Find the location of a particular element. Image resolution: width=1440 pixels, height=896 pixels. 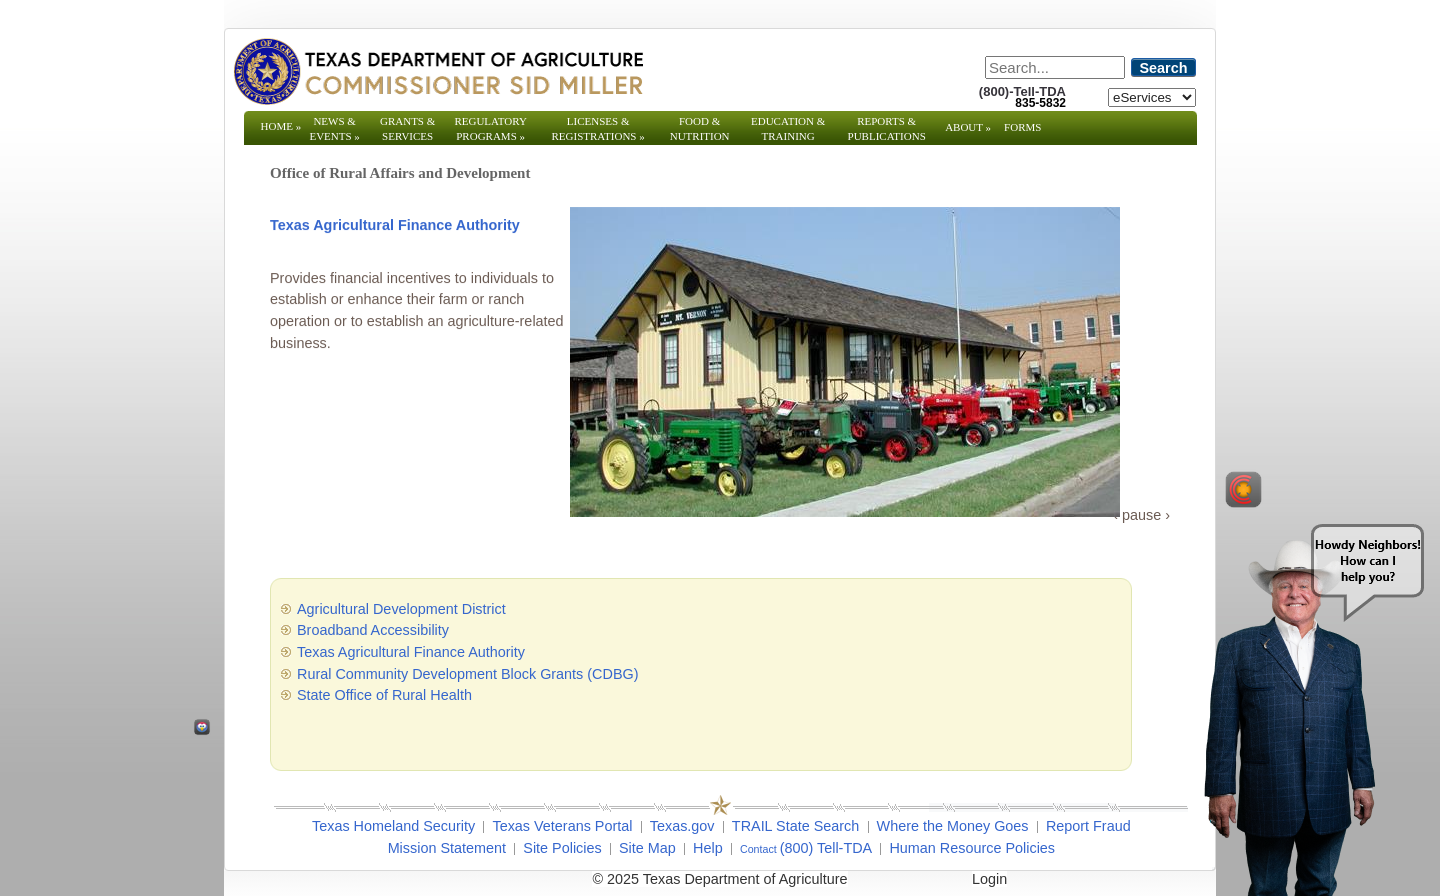

open corebird twitter client is located at coordinates (202, 727).